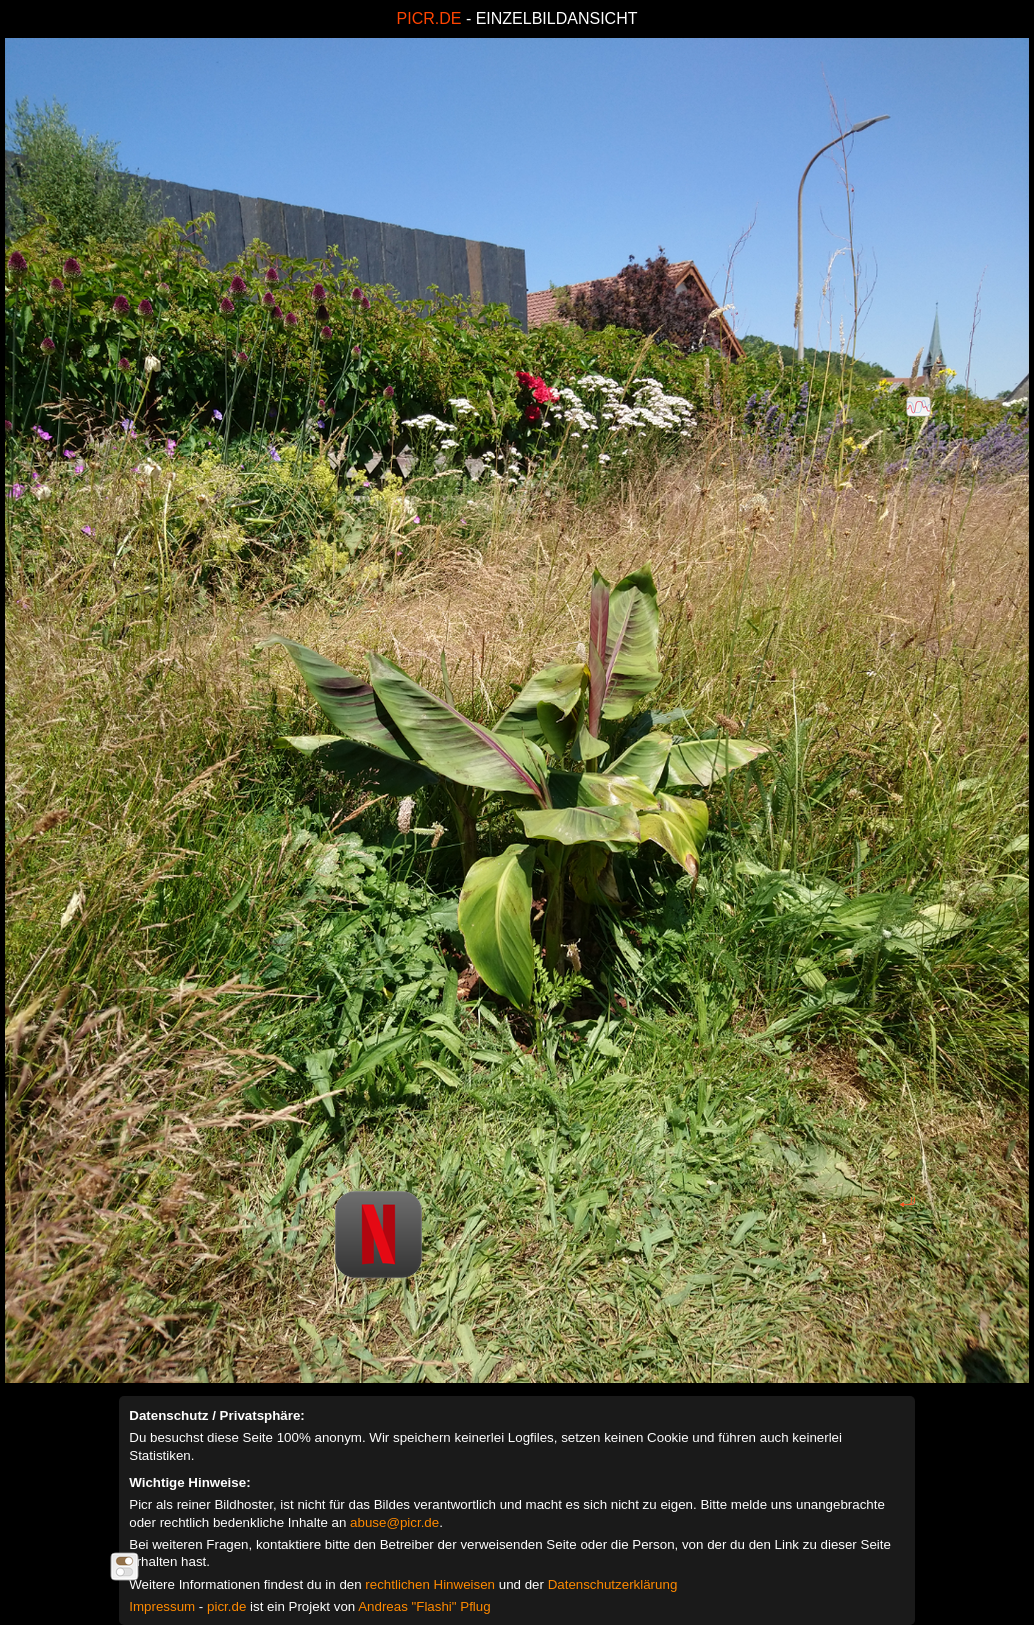  Describe the element at coordinates (378, 1234) in the screenshot. I see `open Netflix app` at that location.